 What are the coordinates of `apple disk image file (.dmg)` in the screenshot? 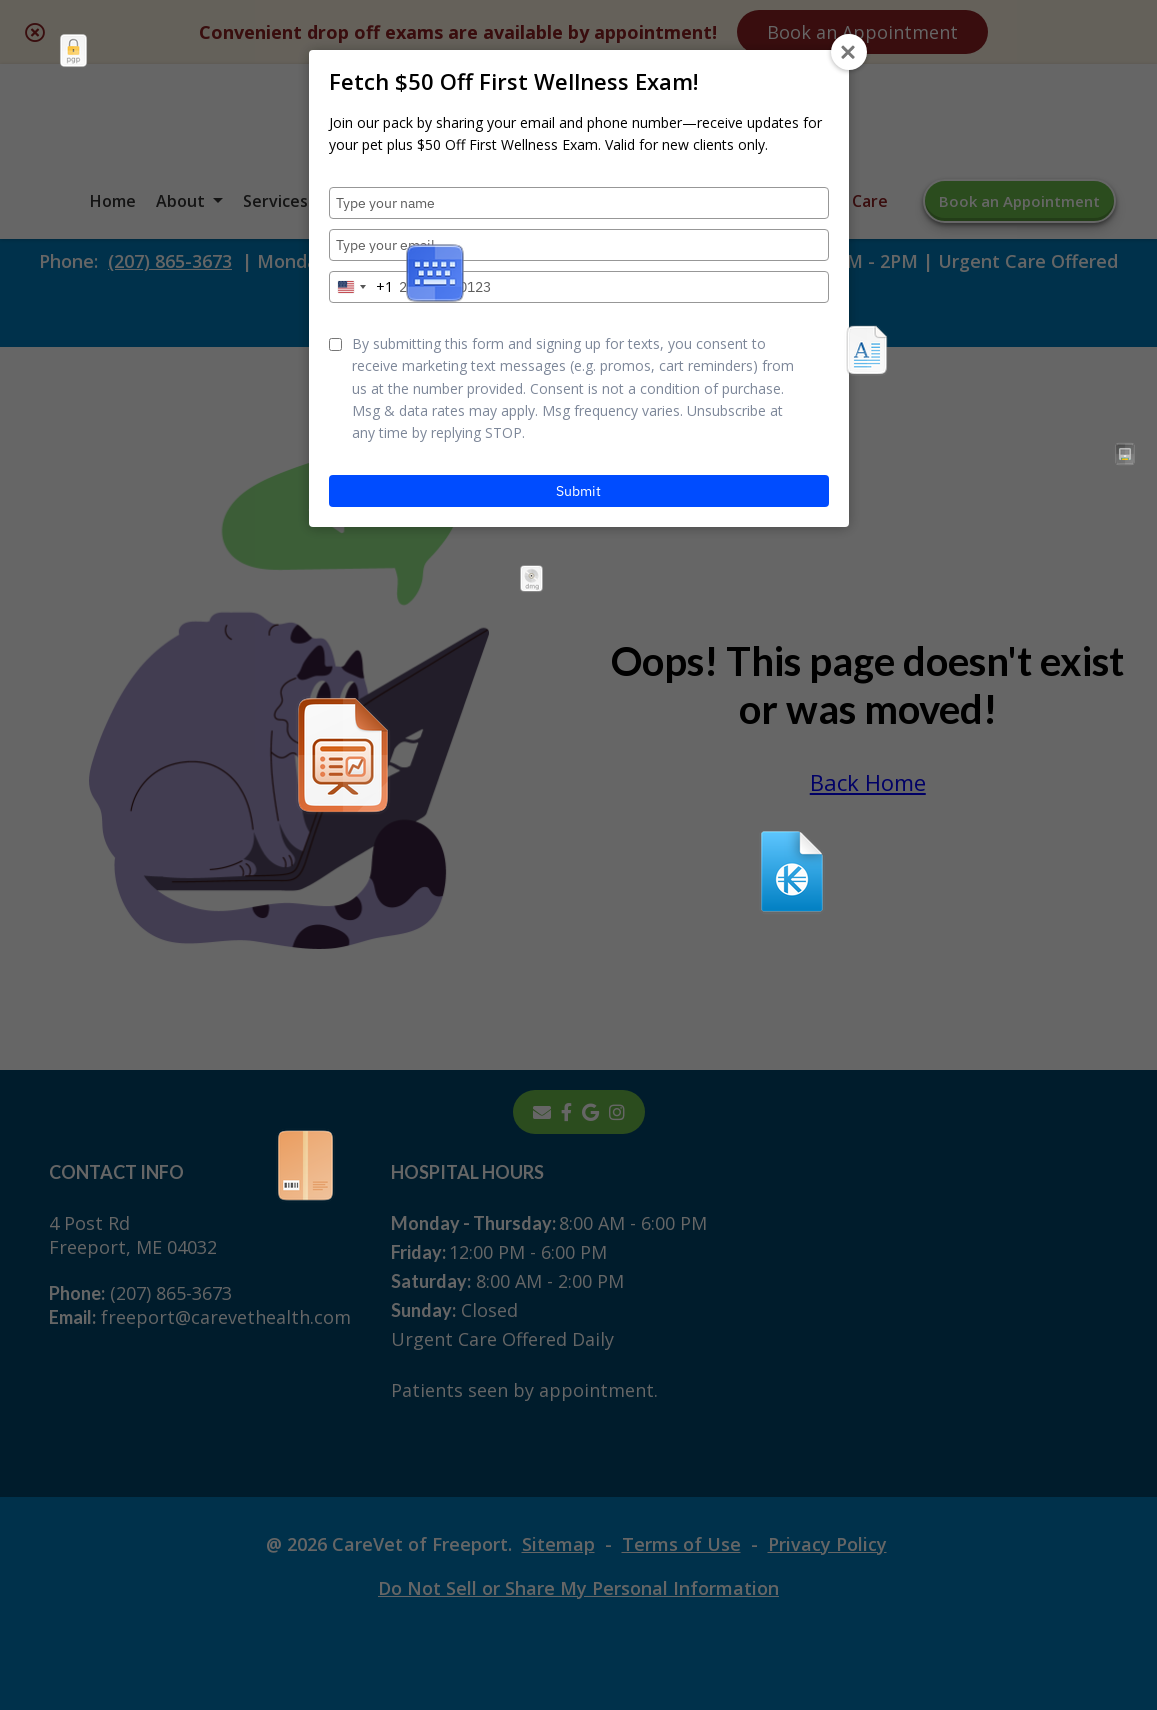 It's located at (531, 578).